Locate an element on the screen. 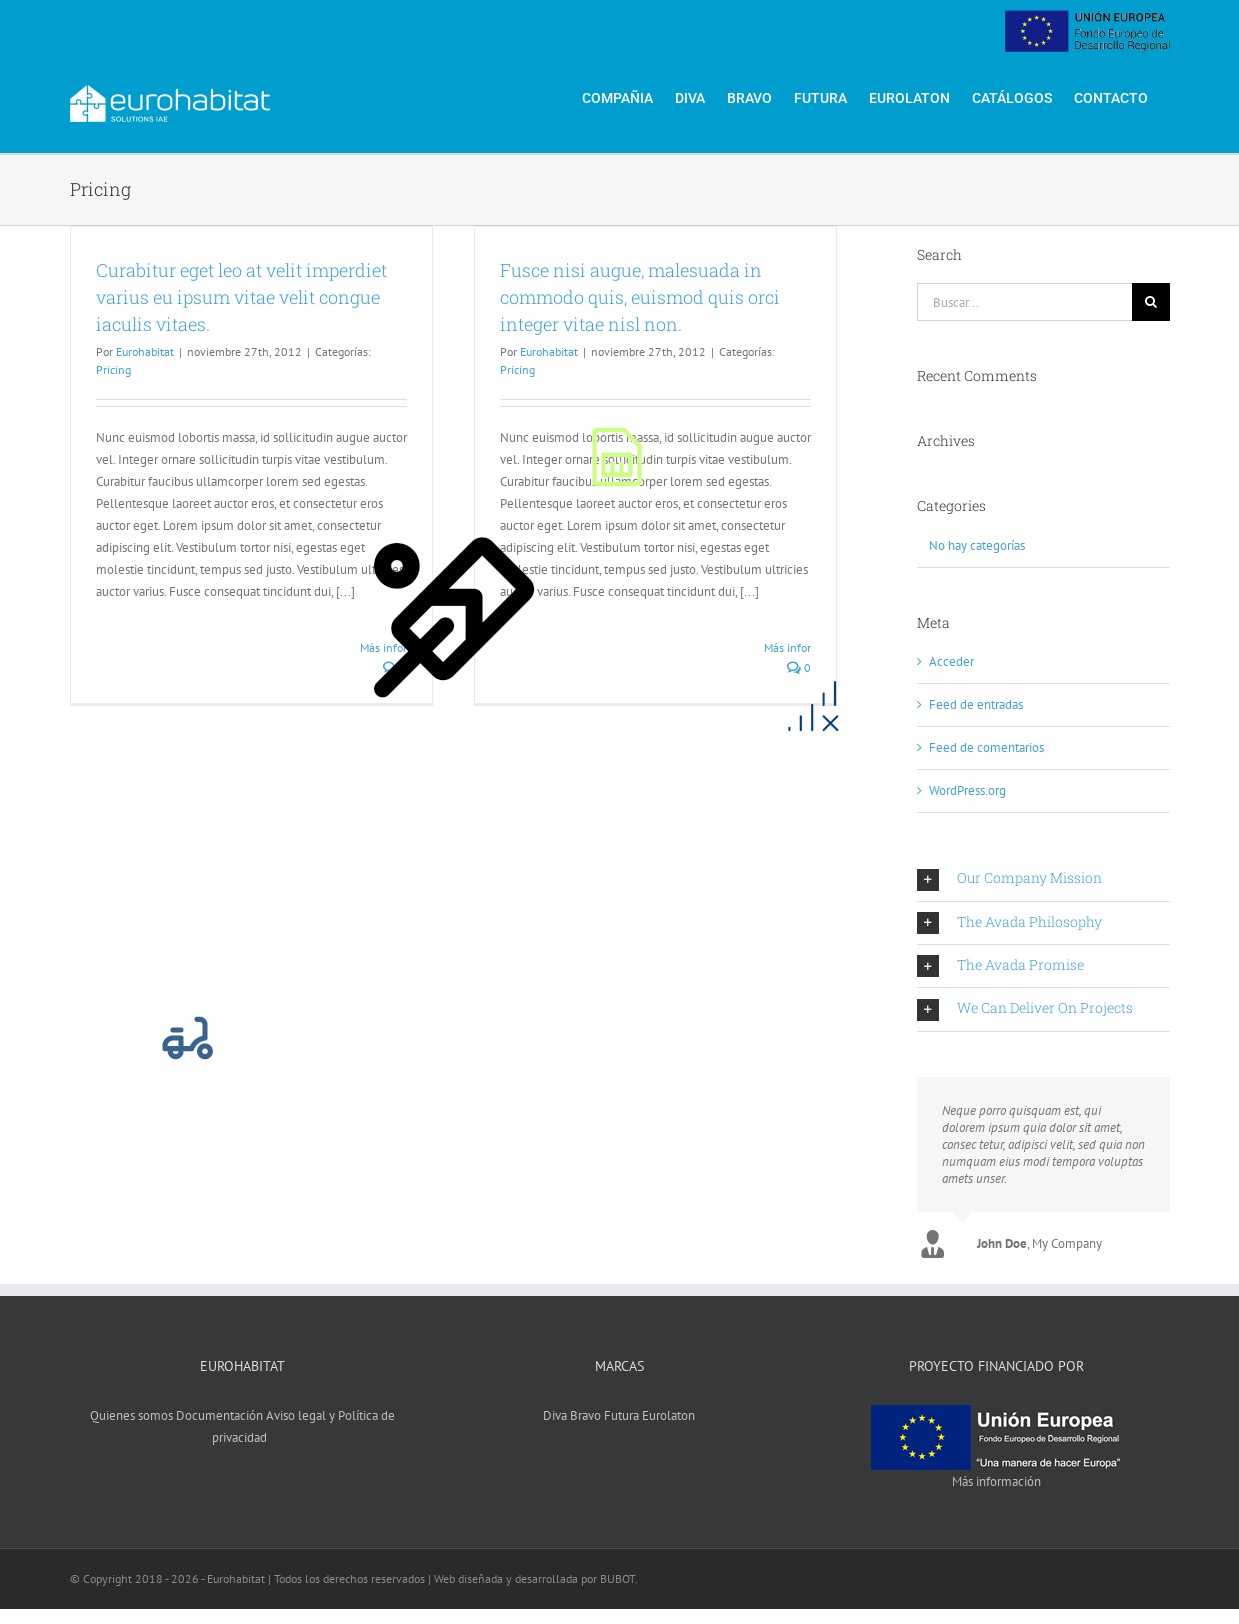  no cellular signal available is located at coordinates (814, 709).